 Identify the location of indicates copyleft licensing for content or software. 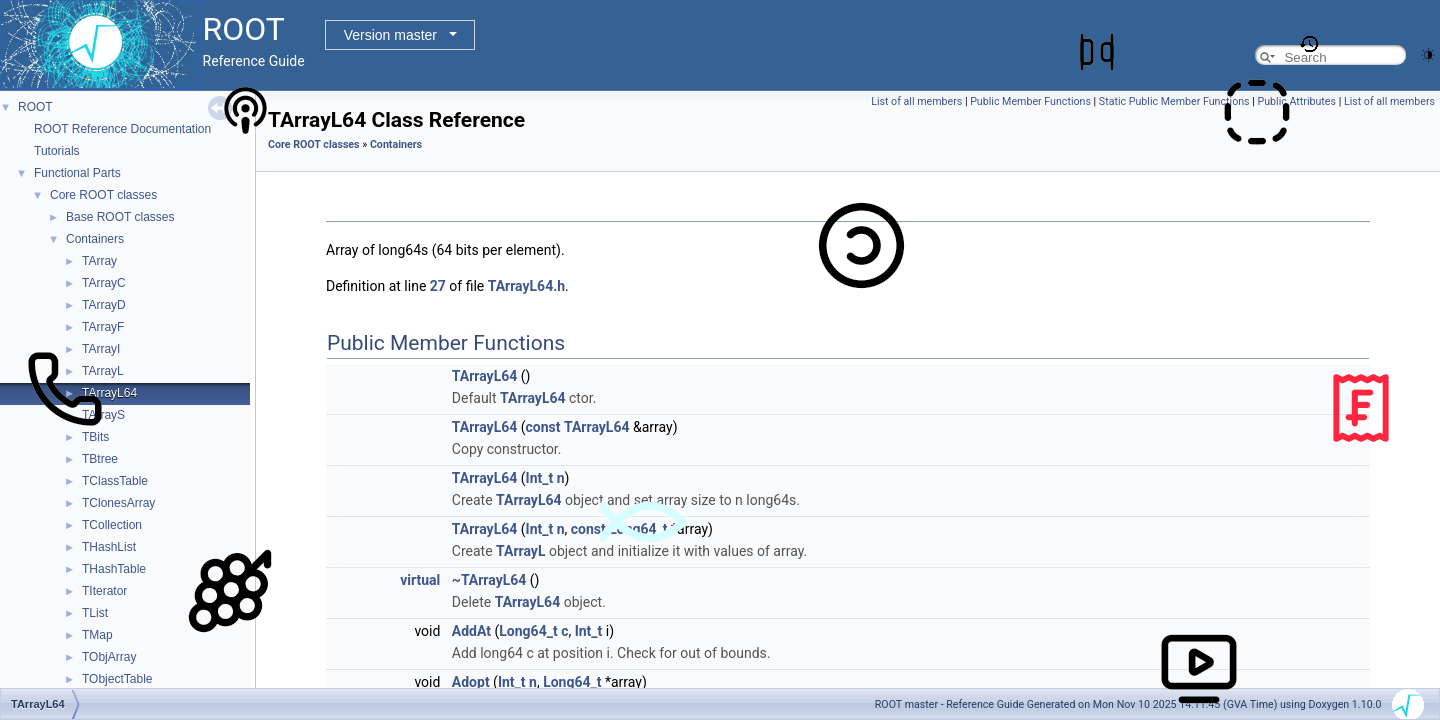
(861, 245).